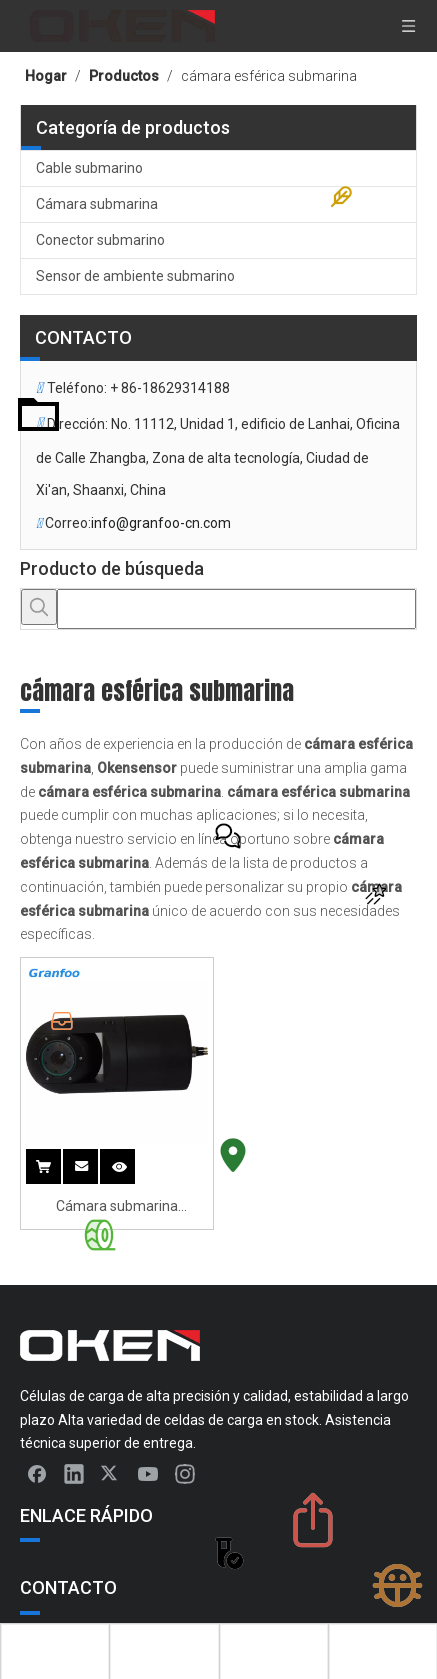 This screenshot has width=437, height=1679. What do you see at coordinates (313, 1520) in the screenshot?
I see `share content to another app or service` at bounding box center [313, 1520].